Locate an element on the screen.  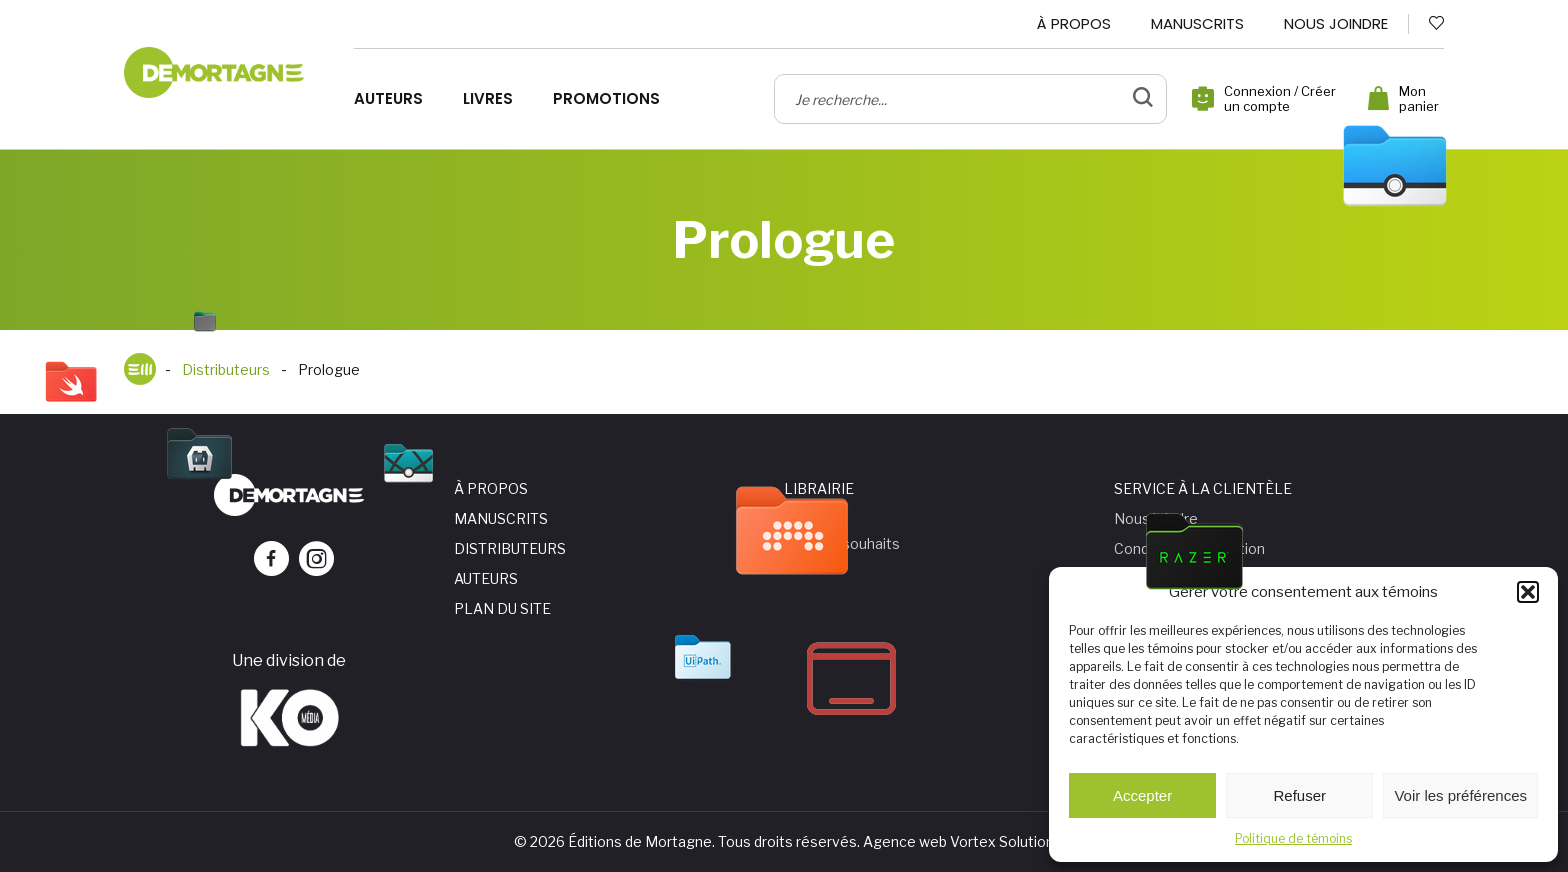
folder for razer software or game files is located at coordinates (1194, 554).